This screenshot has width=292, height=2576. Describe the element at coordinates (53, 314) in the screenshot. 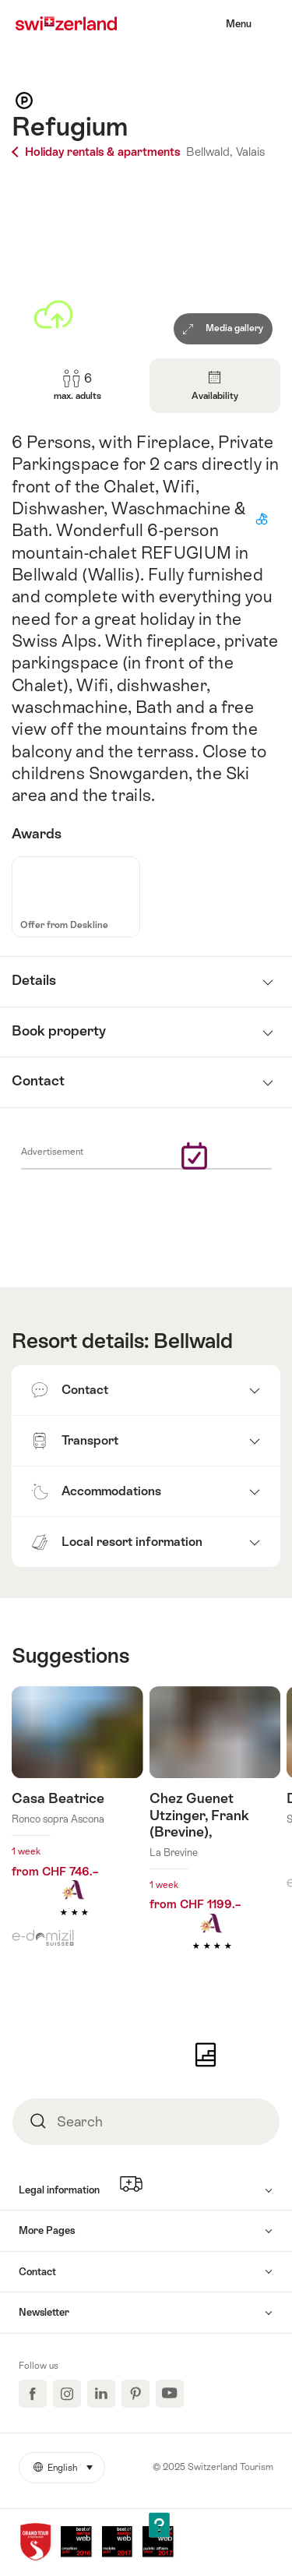

I see `upload file to cloud storage` at that location.